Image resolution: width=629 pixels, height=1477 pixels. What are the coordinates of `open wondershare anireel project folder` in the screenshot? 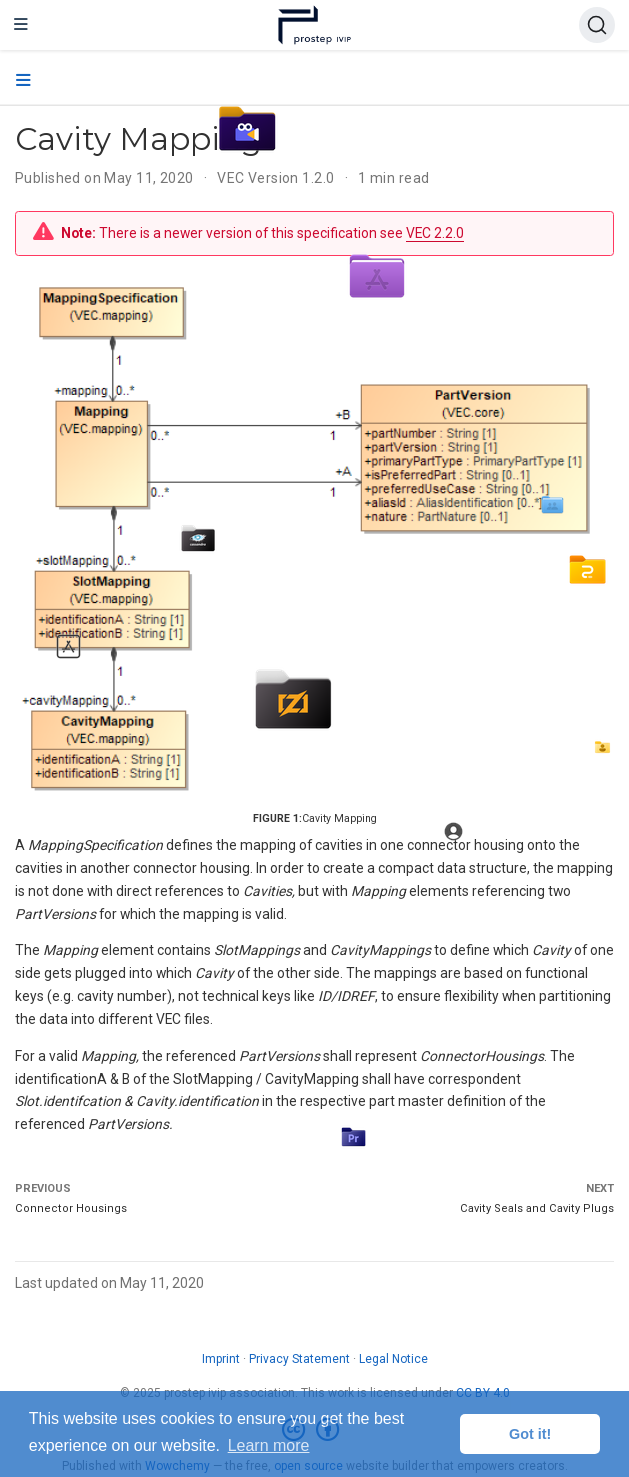 It's located at (247, 130).